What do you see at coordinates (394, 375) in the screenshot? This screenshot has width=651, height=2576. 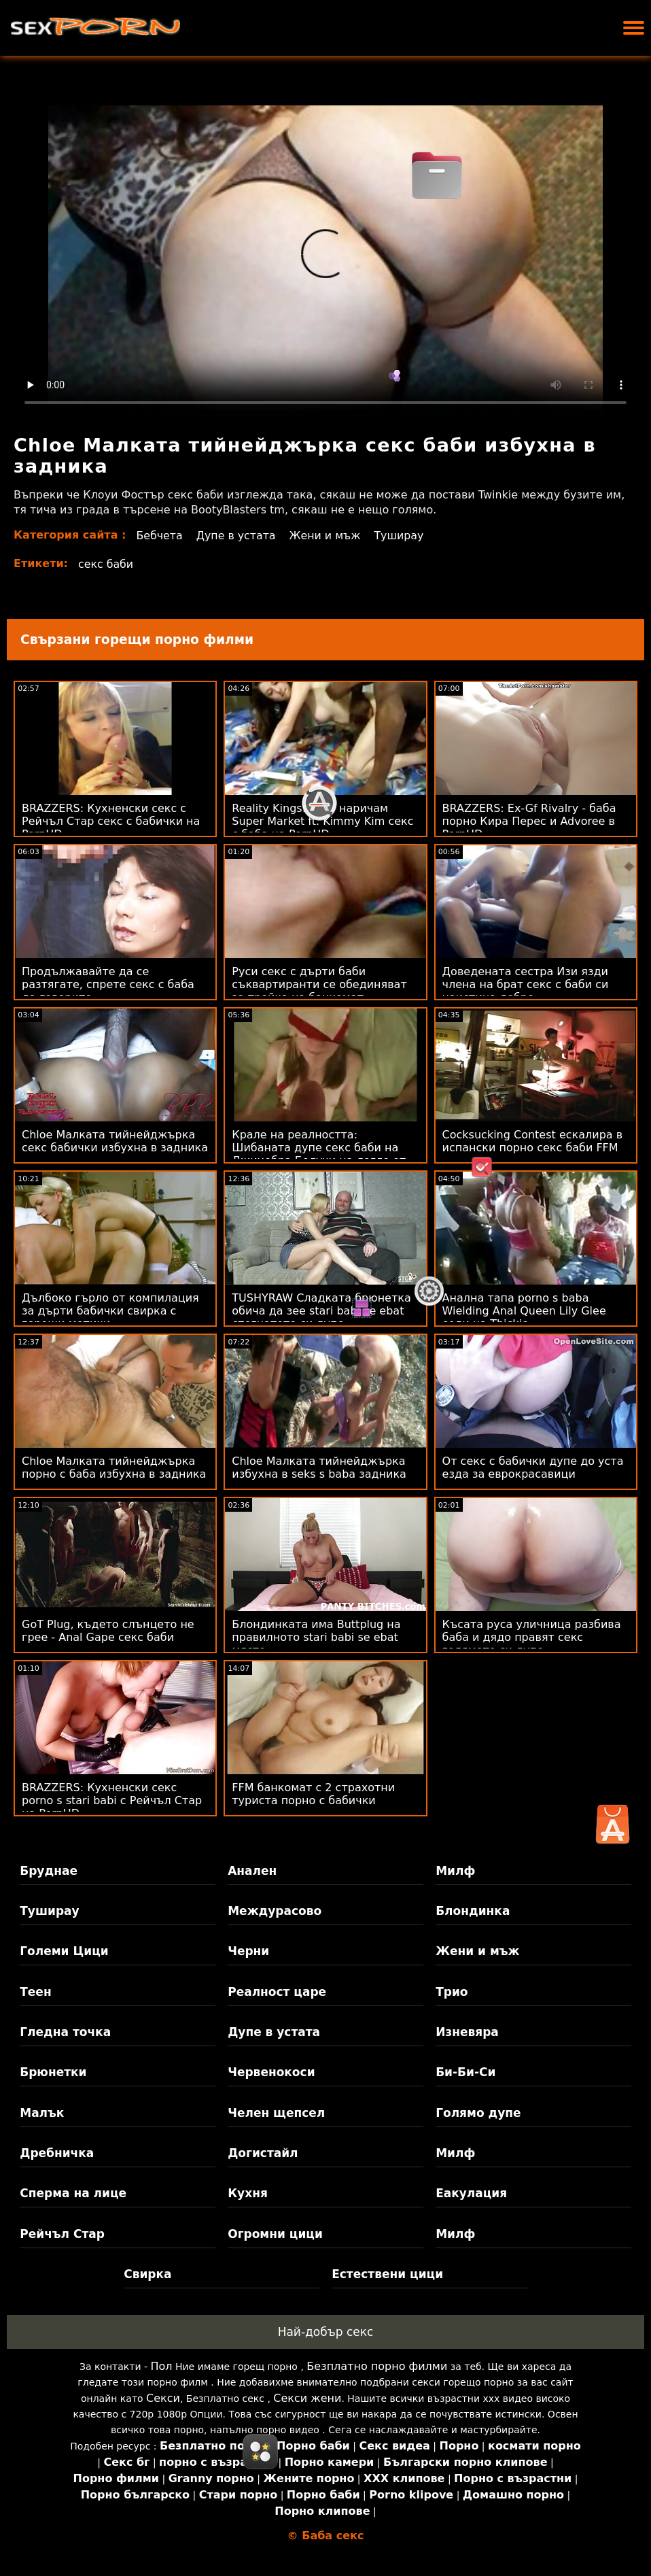 I see `open the microsoft store app` at bounding box center [394, 375].